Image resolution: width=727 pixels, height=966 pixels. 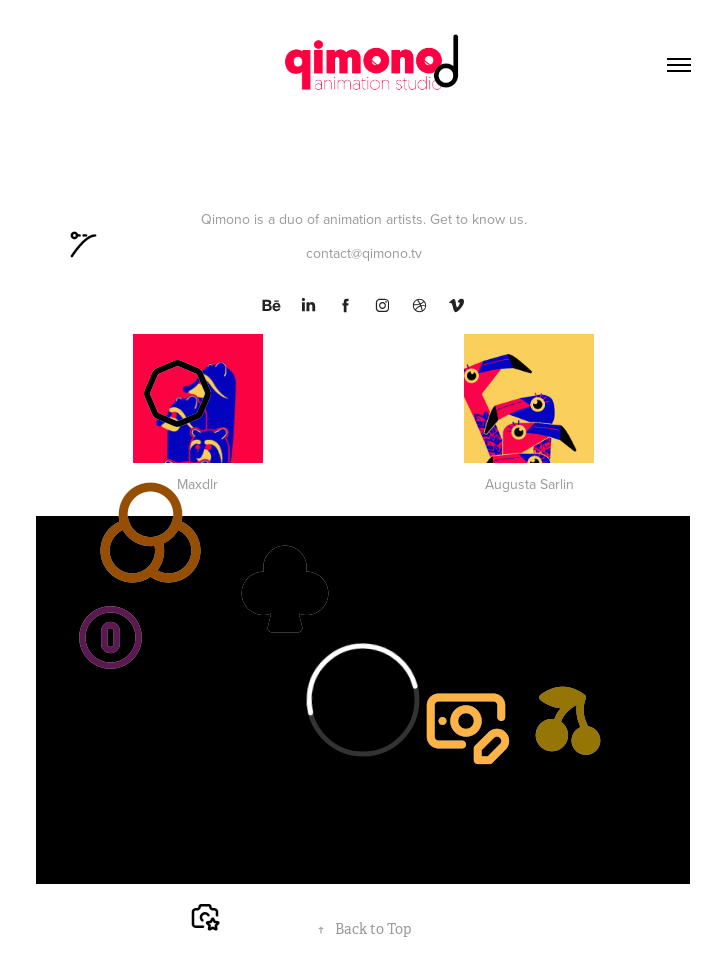 What do you see at coordinates (83, 244) in the screenshot?
I see `adjust animation easing curve control point` at bounding box center [83, 244].